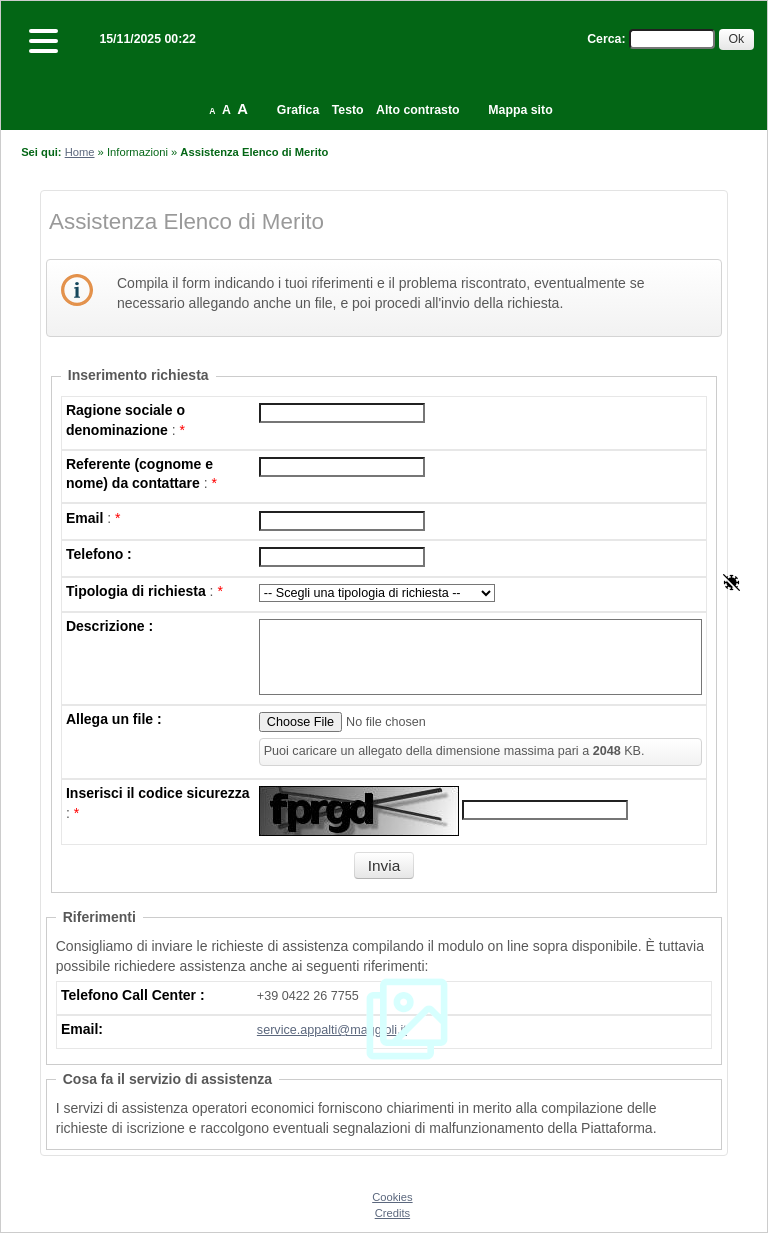 The image size is (768, 1233). What do you see at coordinates (407, 1019) in the screenshot?
I see `view photo gallery` at bounding box center [407, 1019].